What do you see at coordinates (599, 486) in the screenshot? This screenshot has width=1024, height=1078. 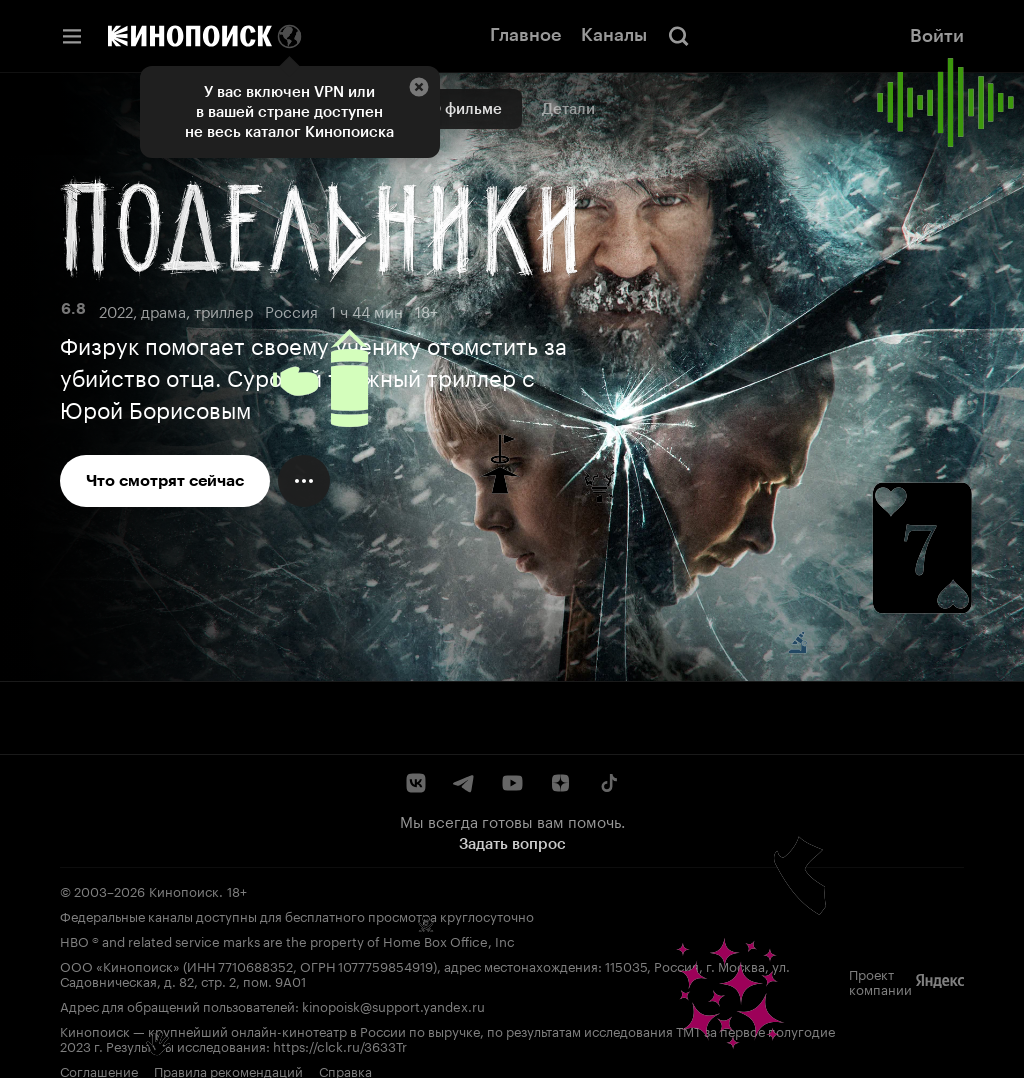 I see `activate electrical or energy-based ability` at bounding box center [599, 486].